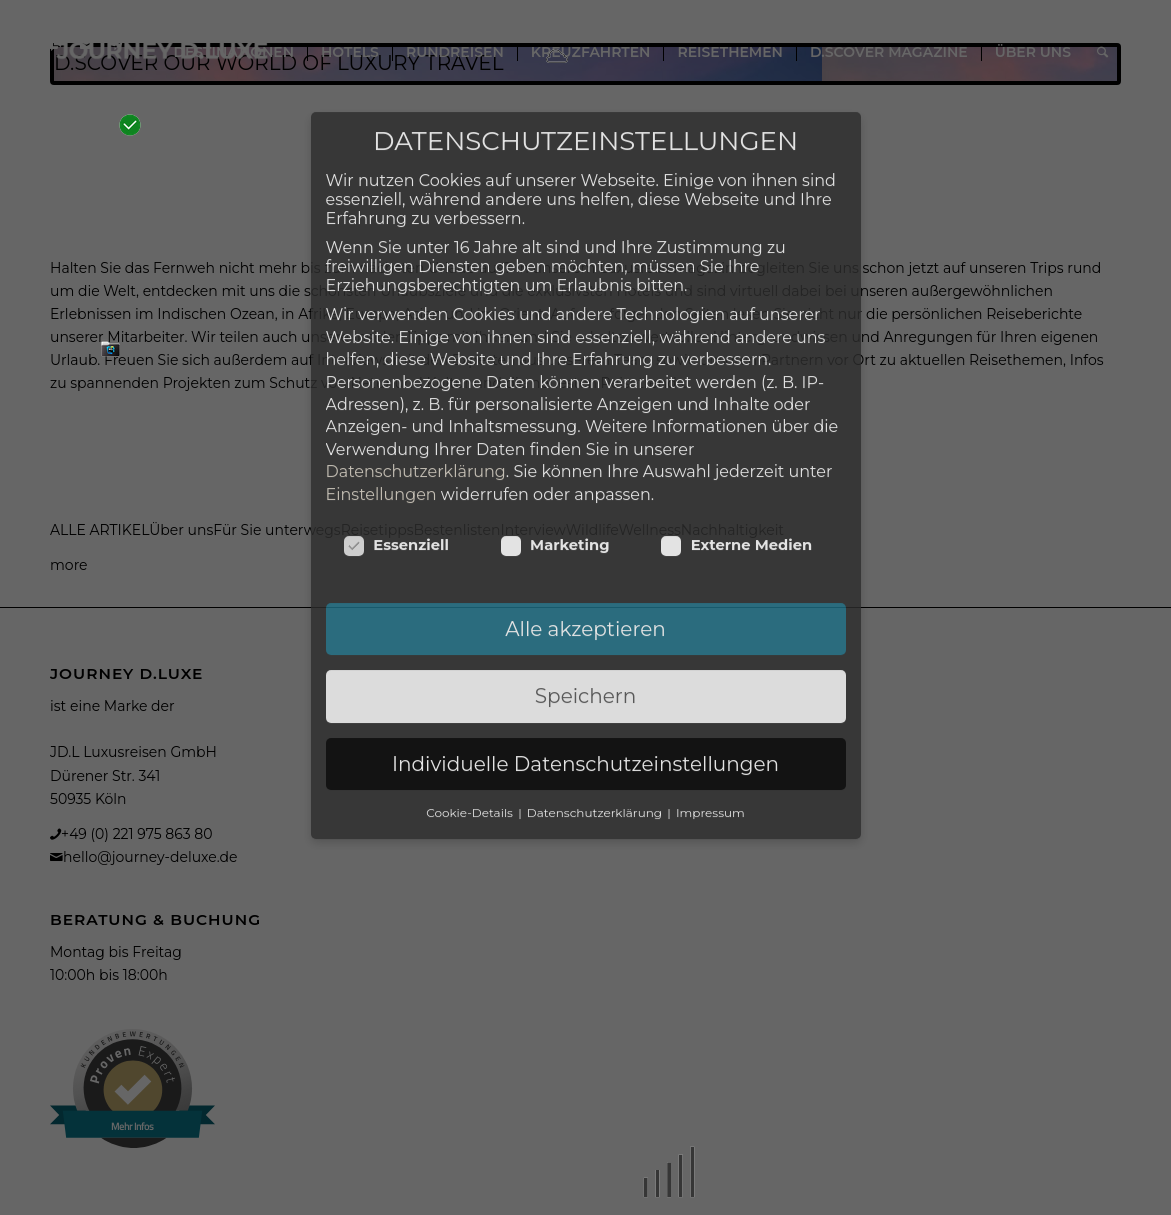 This screenshot has width=1171, height=1215. I want to click on indicates dropbox file is fully synced, so click(130, 125).